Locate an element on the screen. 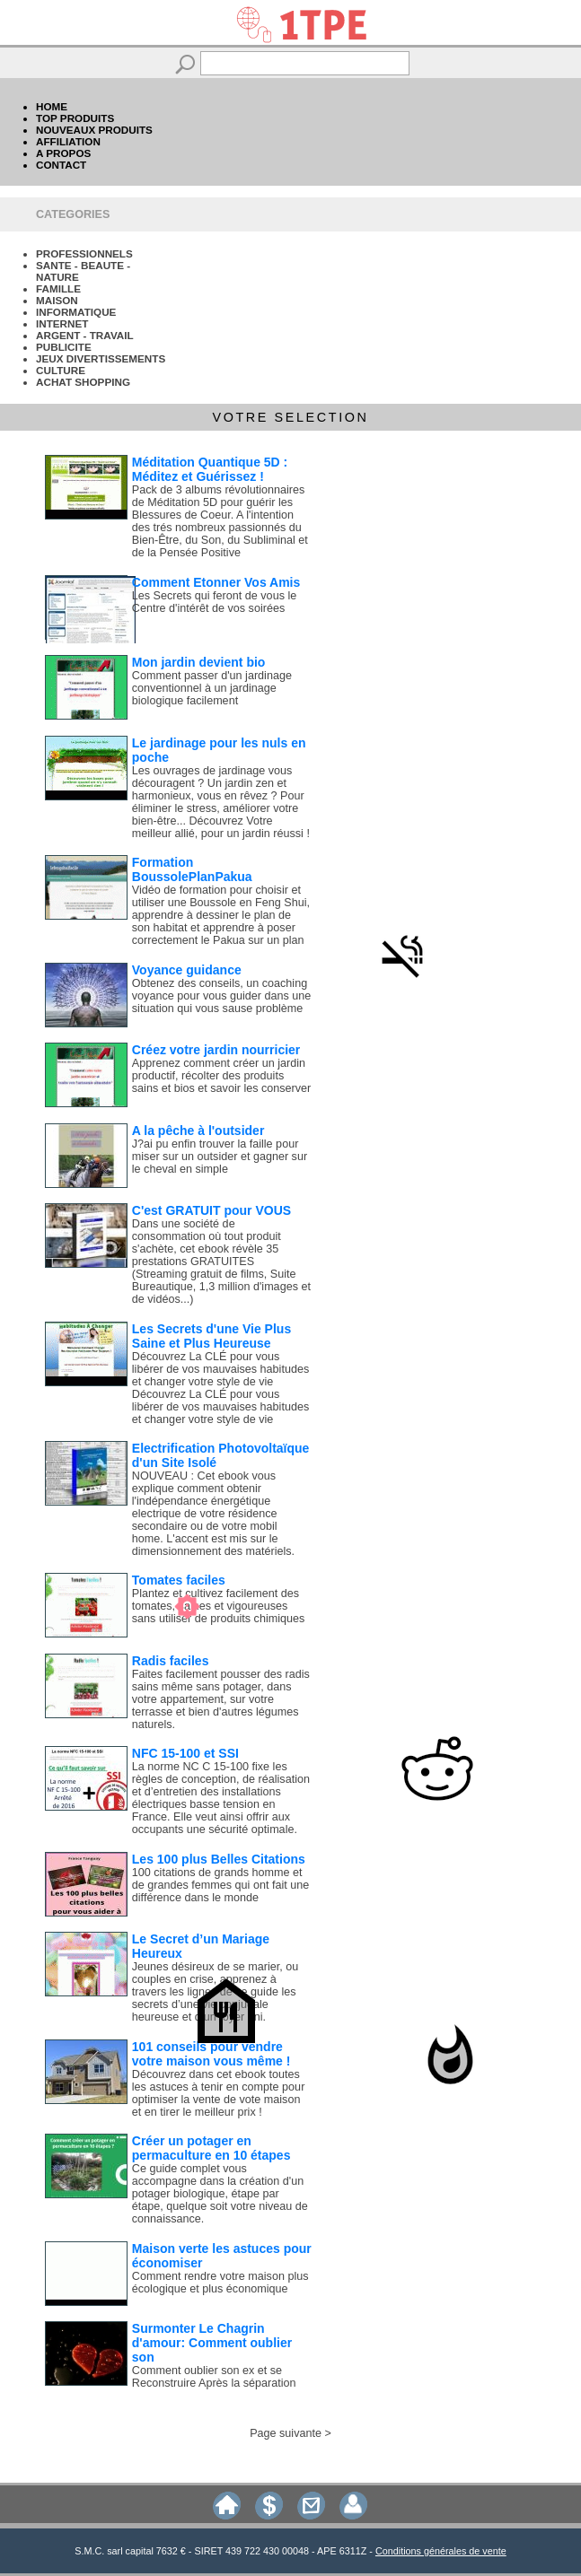 This screenshot has width=581, height=2576. open the Reddit app is located at coordinates (437, 1772).